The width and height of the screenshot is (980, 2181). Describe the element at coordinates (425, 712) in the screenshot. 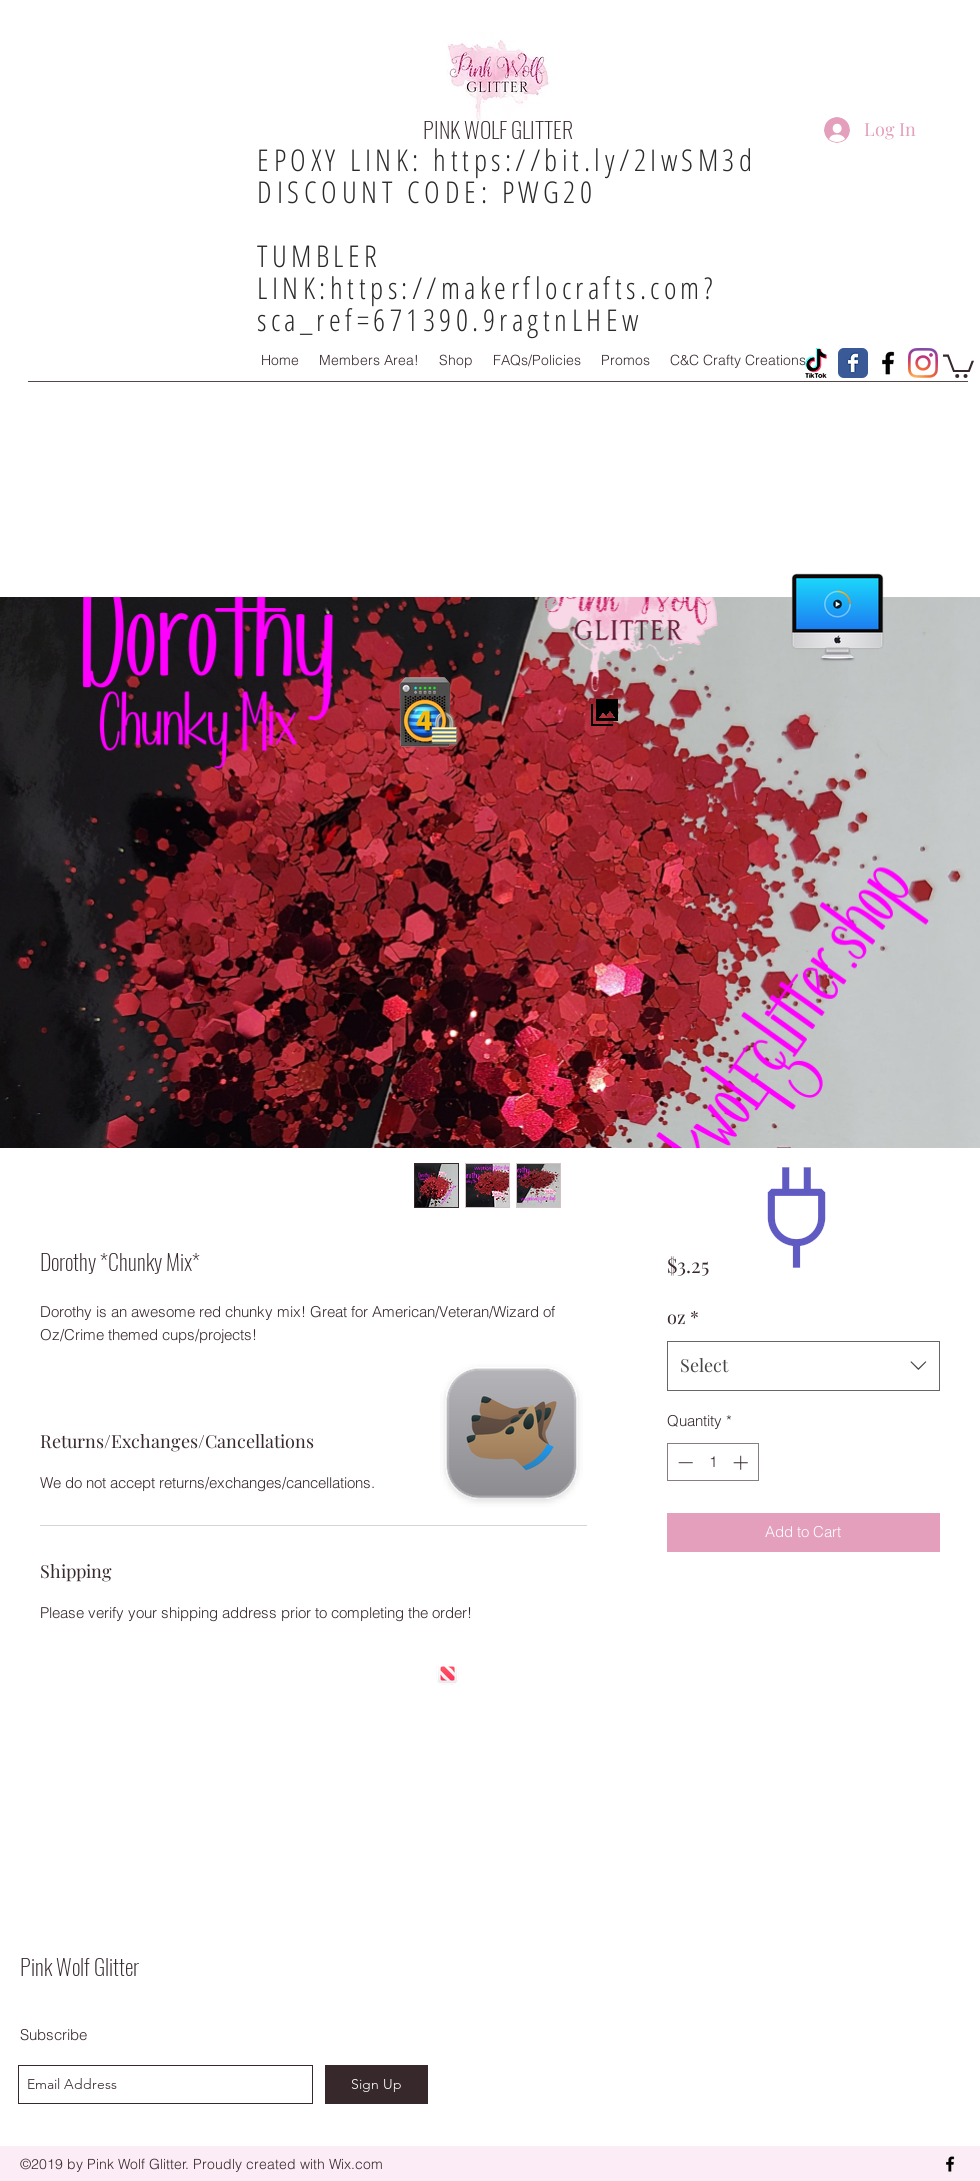

I see `locked RAID 4 storage array` at that location.